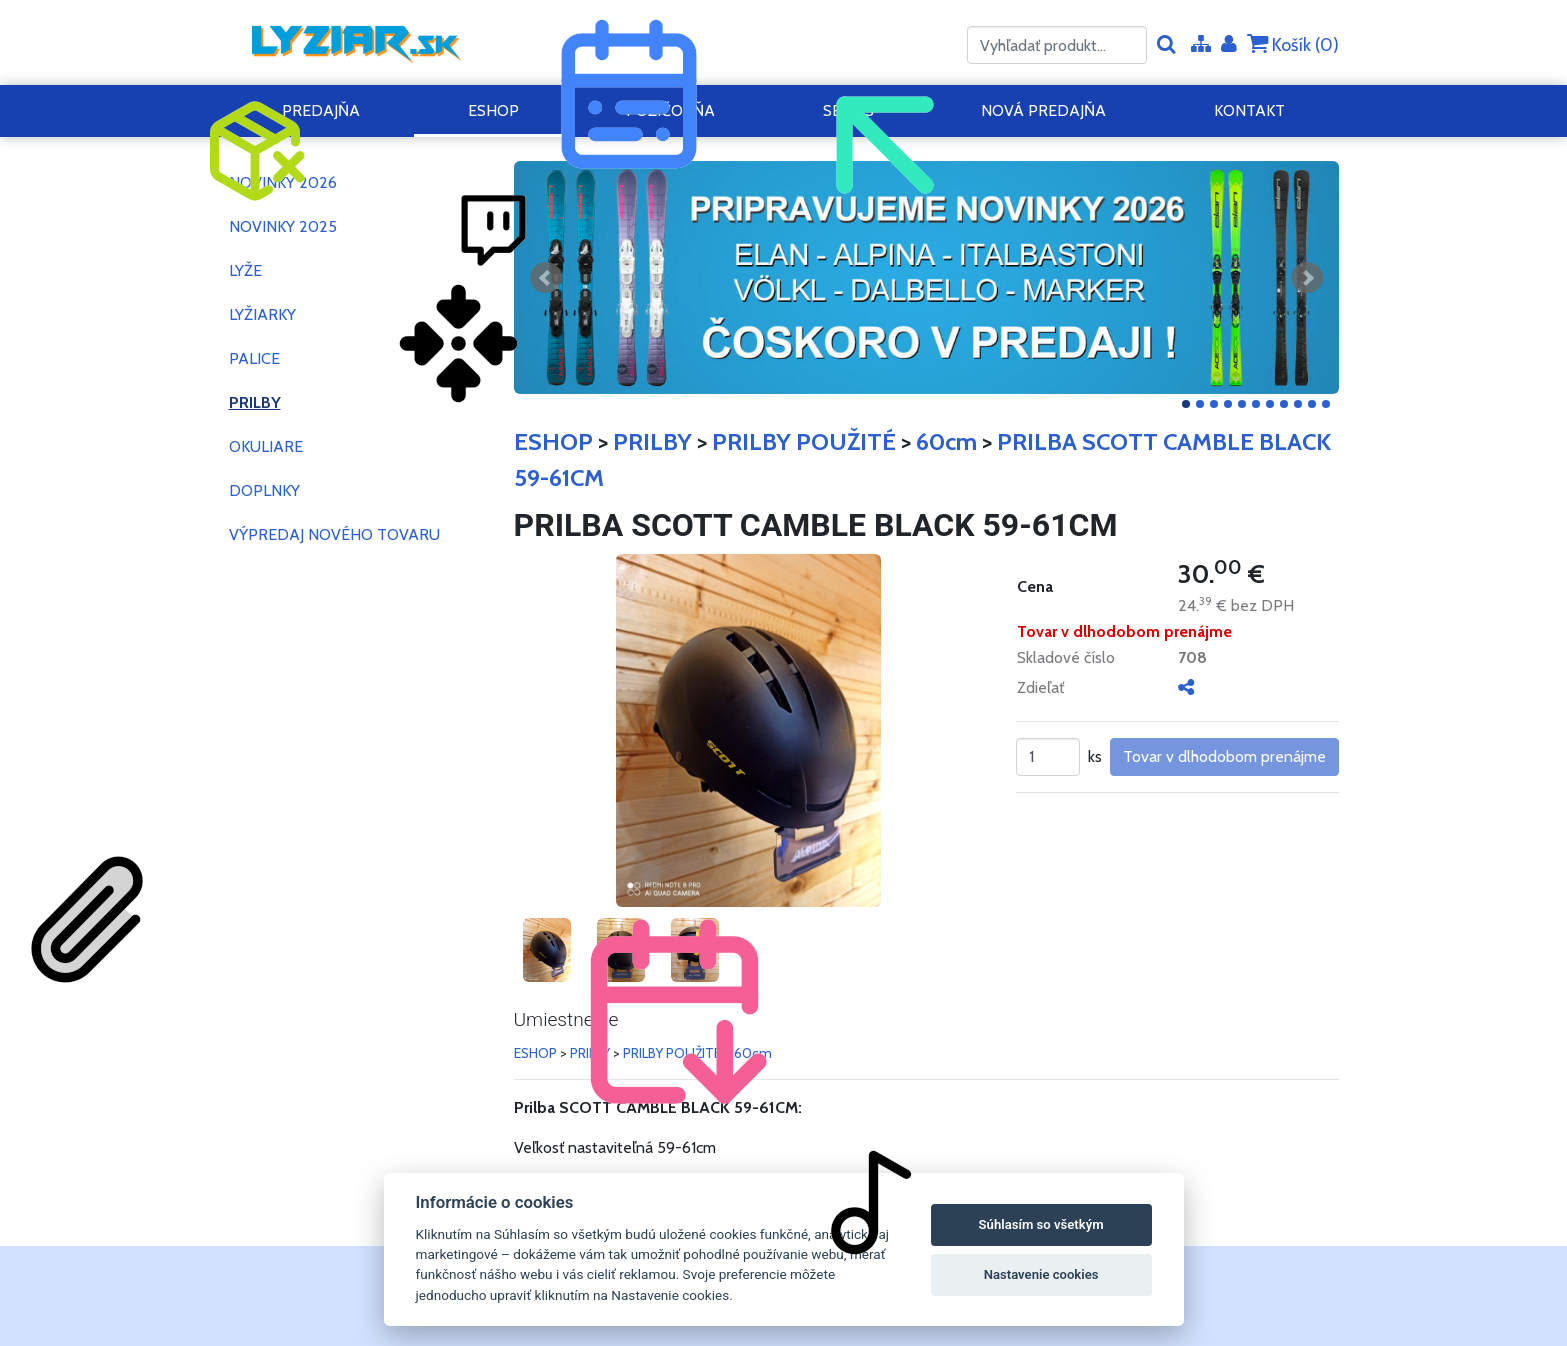 The height and width of the screenshot is (1346, 1567). What do you see at coordinates (674, 1011) in the screenshot?
I see `download calendar or export events` at bounding box center [674, 1011].